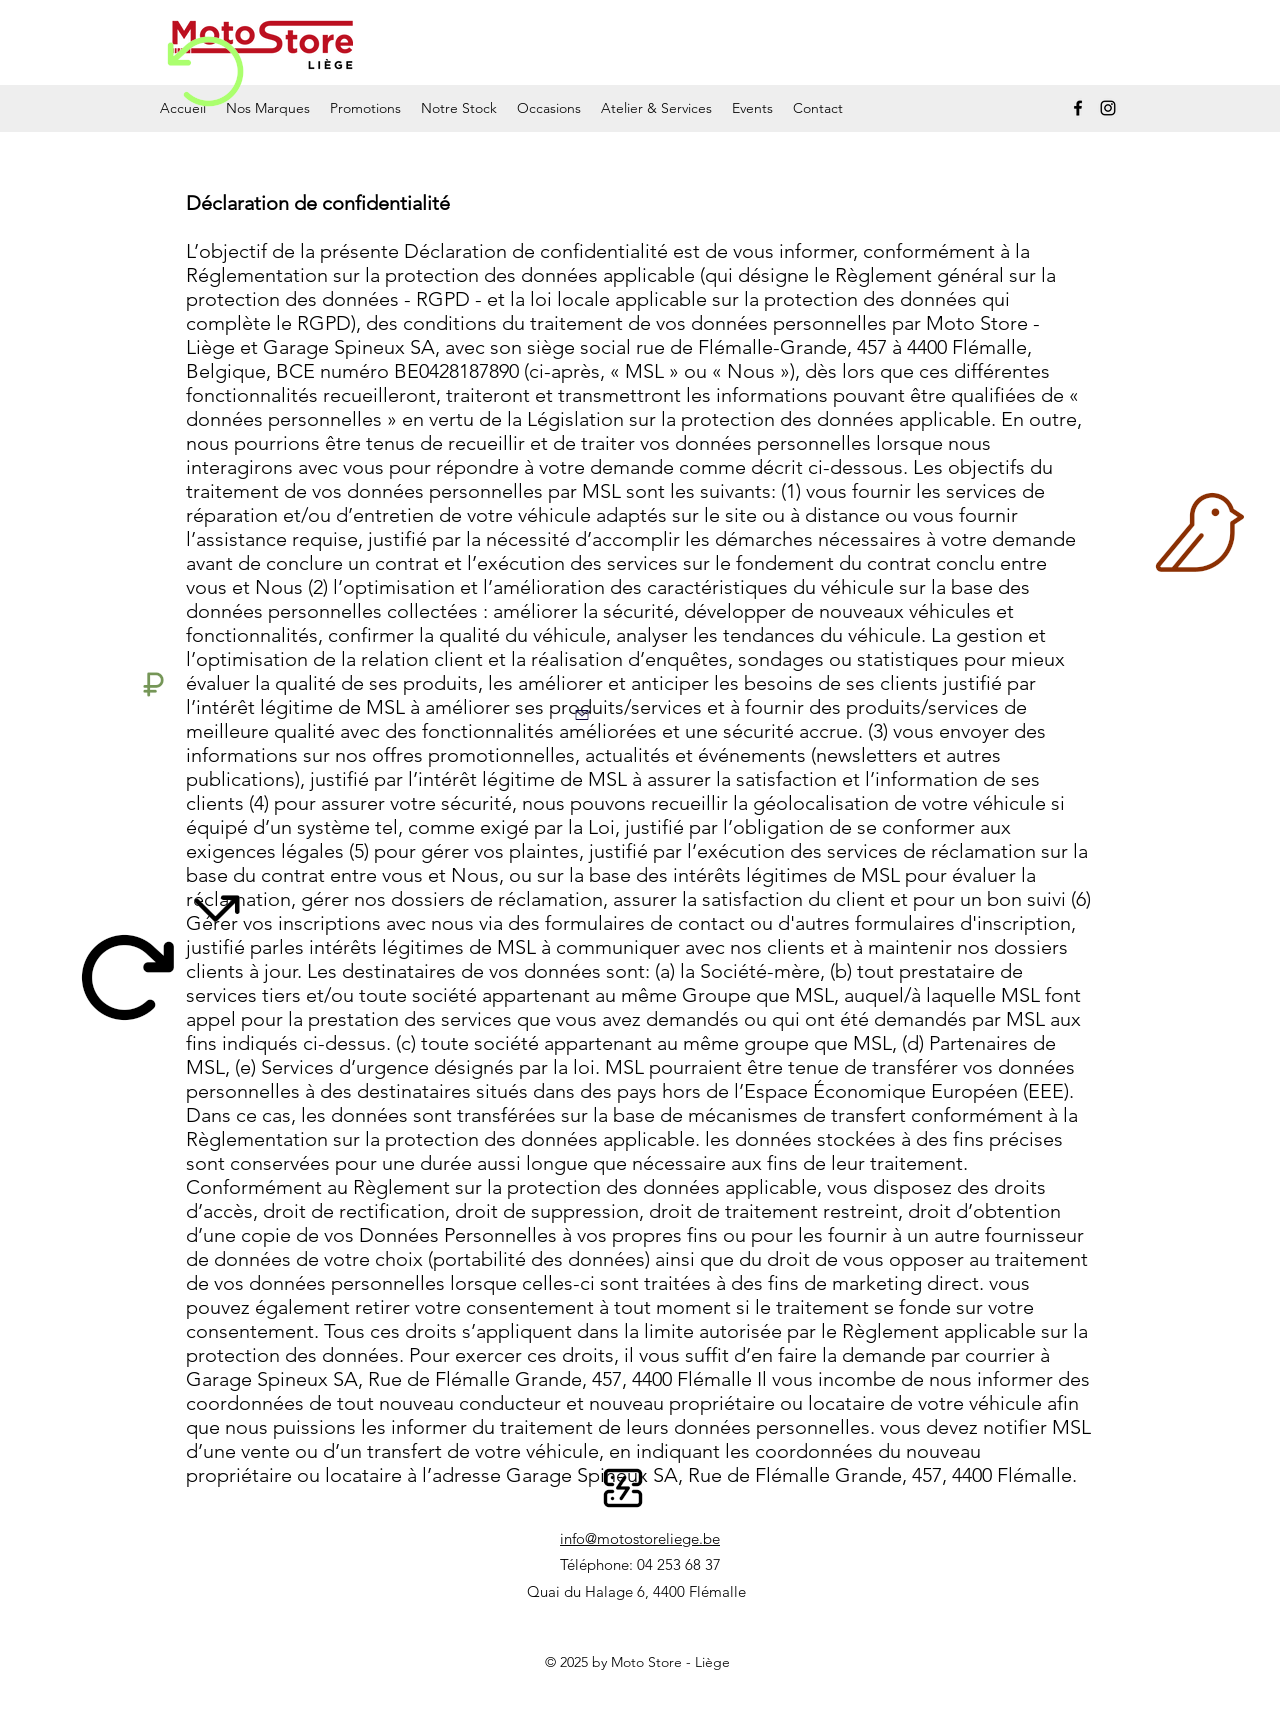 The width and height of the screenshot is (1280, 1730). I want to click on refresh or reload content, so click(124, 977).